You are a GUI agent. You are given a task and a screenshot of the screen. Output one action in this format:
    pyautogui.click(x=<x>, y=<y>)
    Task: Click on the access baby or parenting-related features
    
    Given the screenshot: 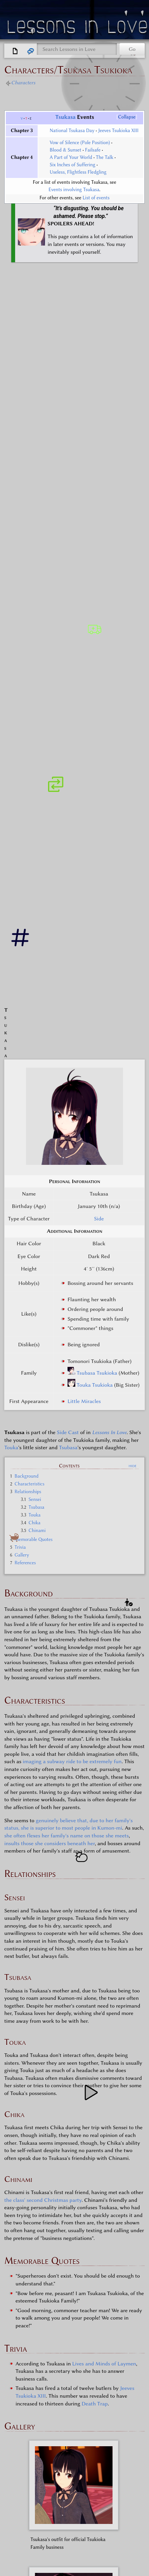 What is the action you would take?
    pyautogui.click(x=14, y=1537)
    